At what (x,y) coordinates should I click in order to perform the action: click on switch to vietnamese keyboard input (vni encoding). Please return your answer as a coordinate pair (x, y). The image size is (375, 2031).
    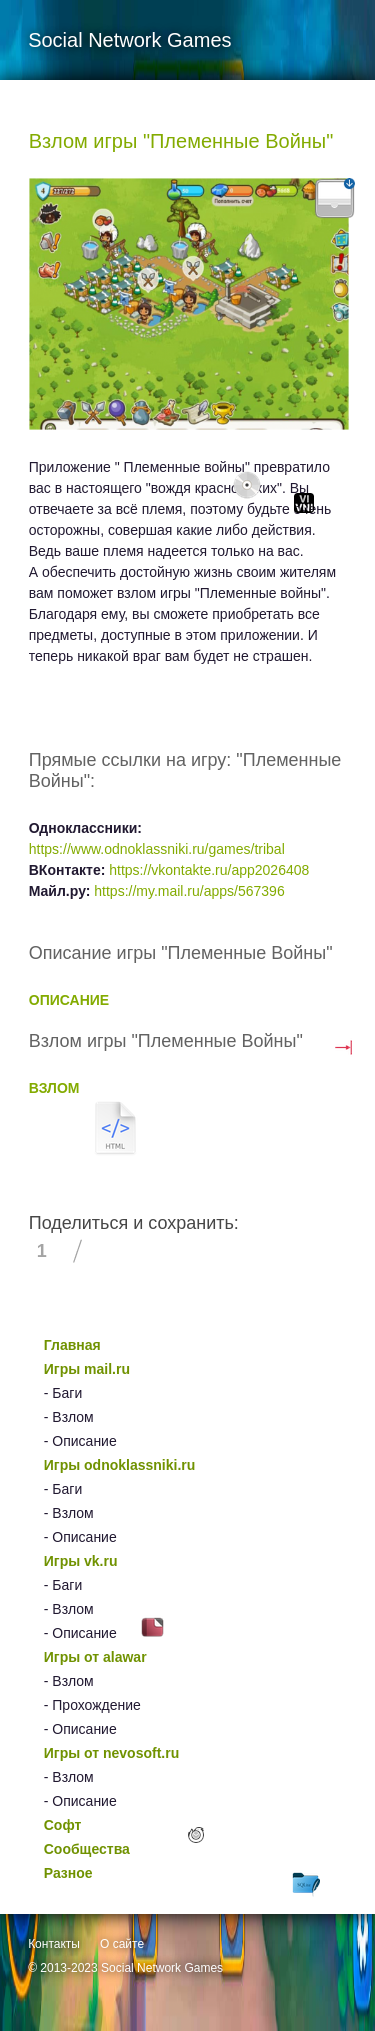
    Looking at the image, I should click on (304, 503).